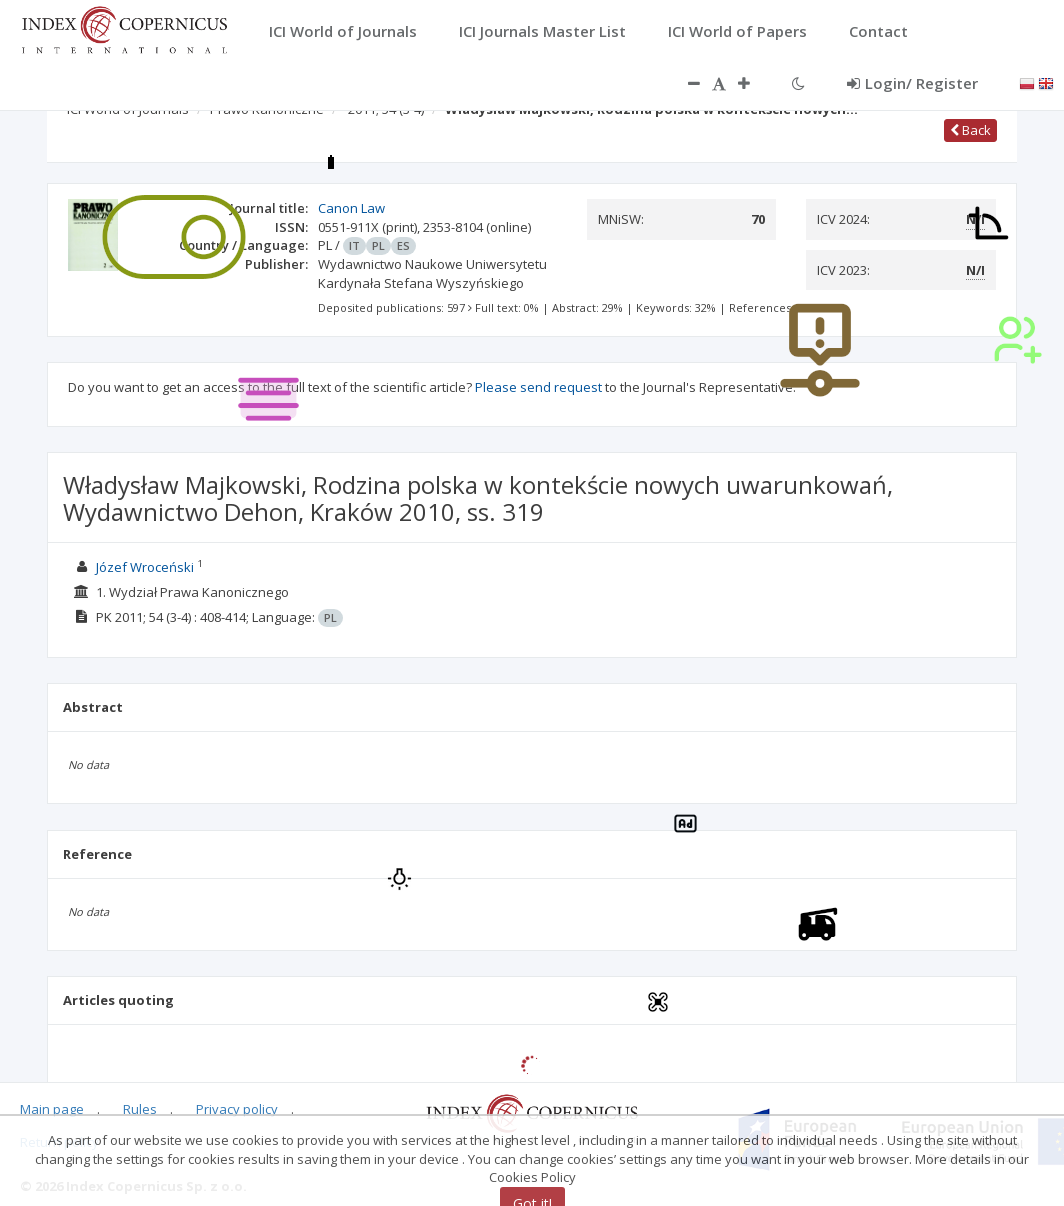 The width and height of the screenshot is (1064, 1206). I want to click on indicates battery is fully charged, so click(331, 162).